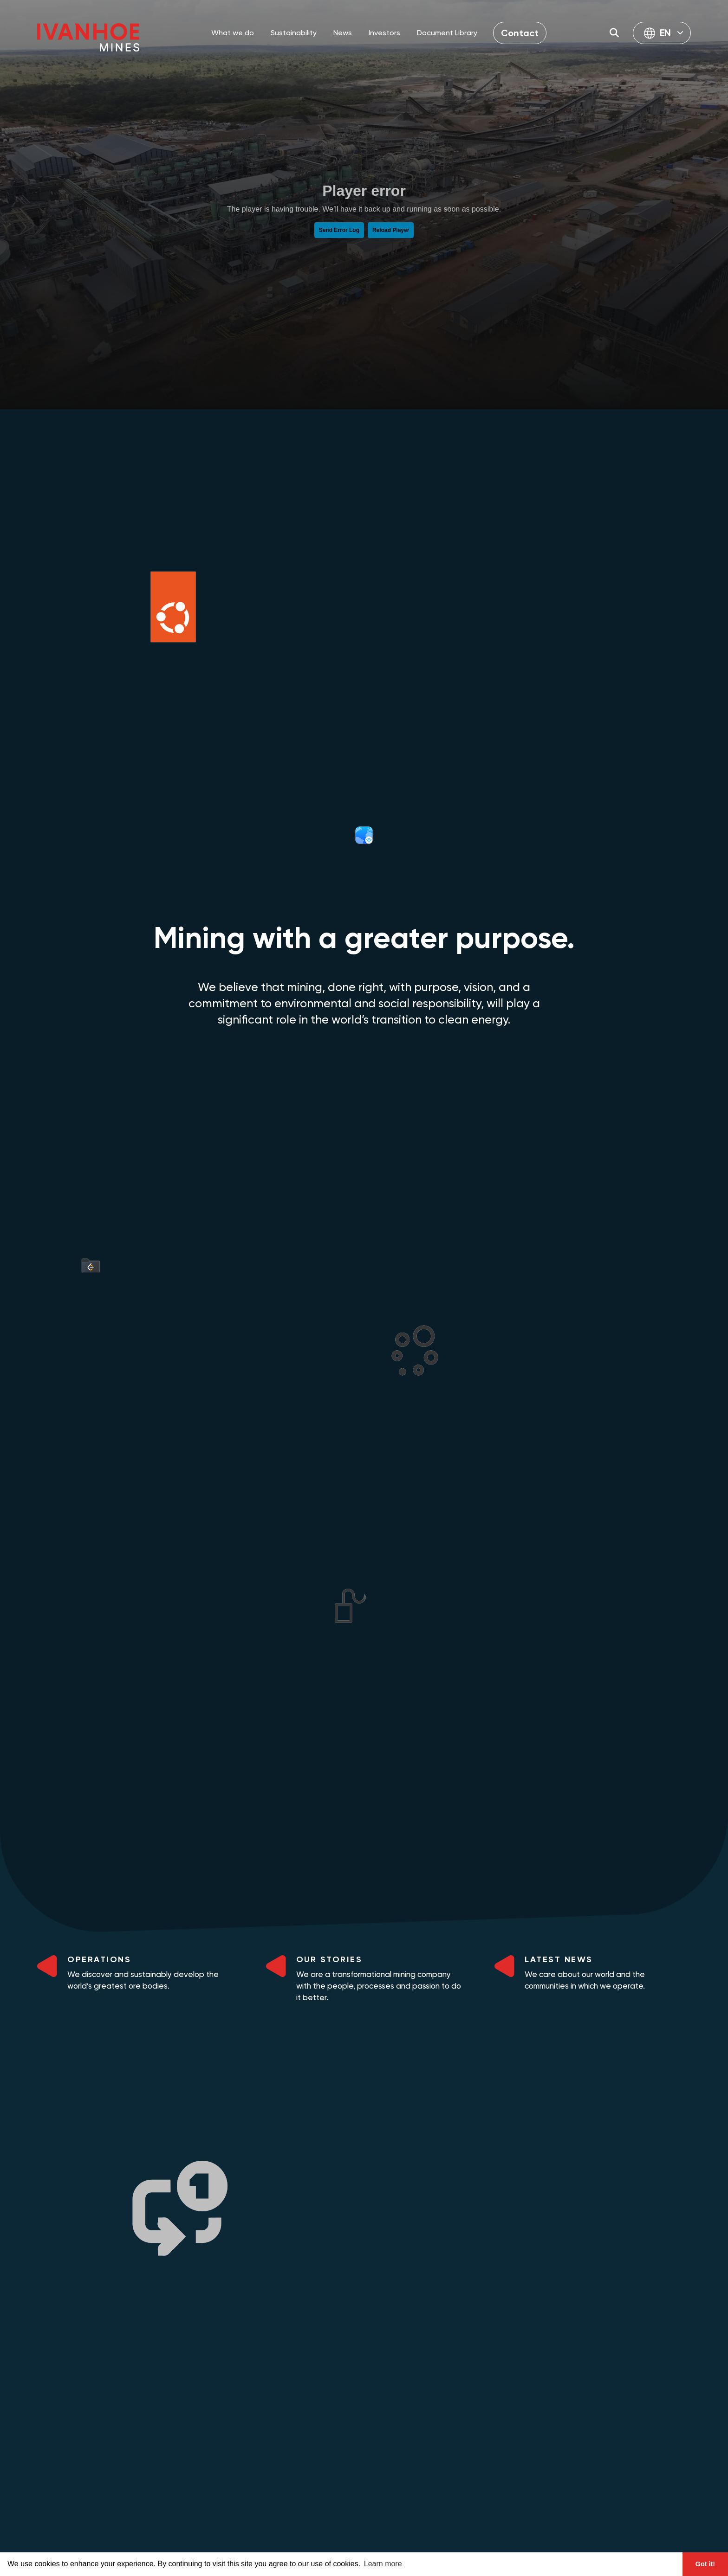 The height and width of the screenshot is (2576, 728). What do you see at coordinates (350, 1606) in the screenshot?
I see `colorimeter device for color calibration` at bounding box center [350, 1606].